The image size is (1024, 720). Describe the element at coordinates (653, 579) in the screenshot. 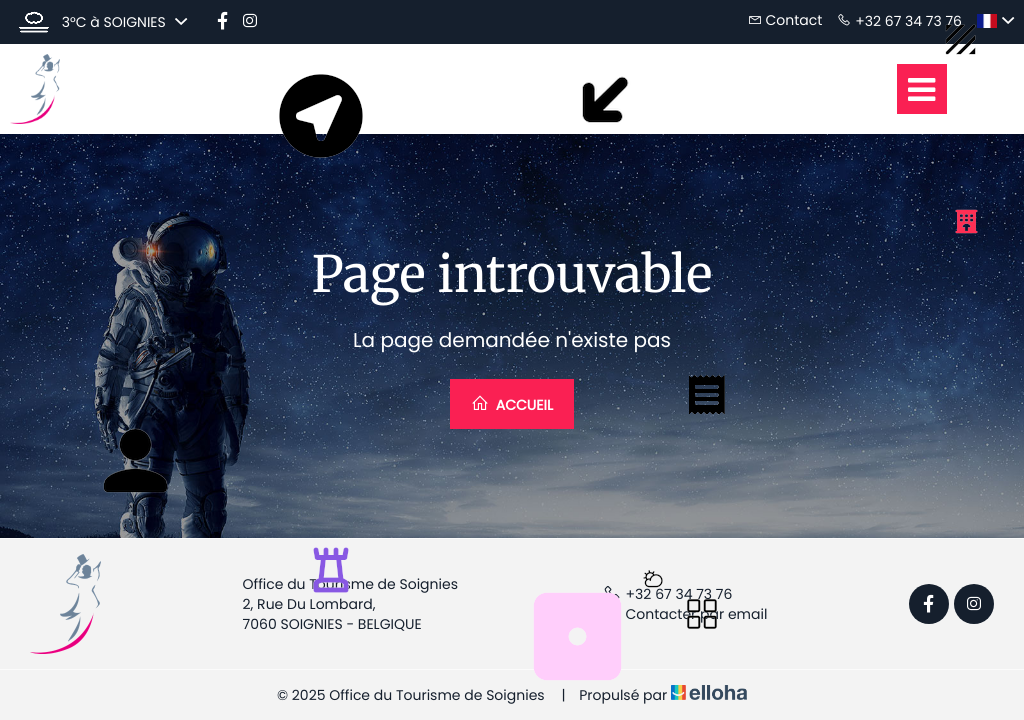

I see `view current weather conditions` at that location.